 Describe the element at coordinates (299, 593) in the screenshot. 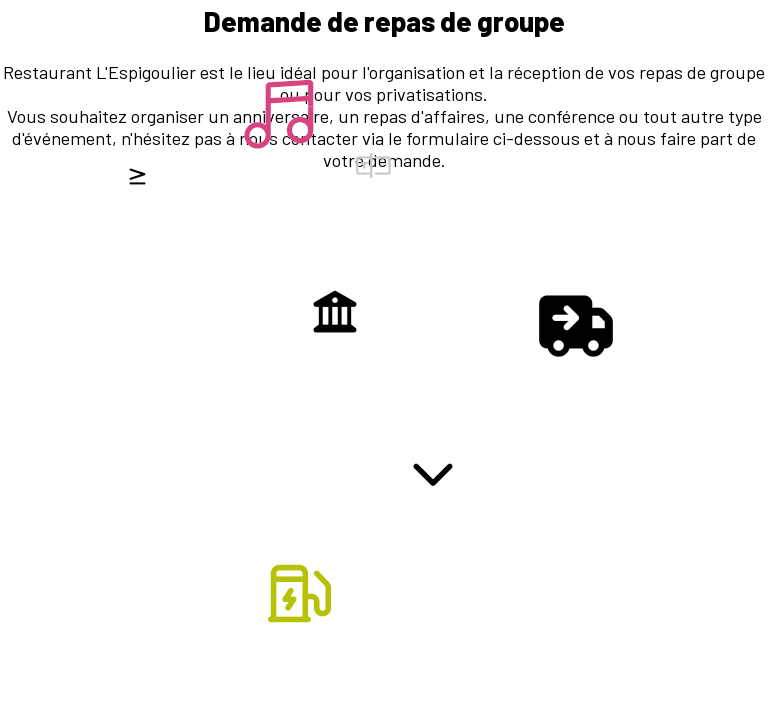

I see `find nearby electric vehicle charging stations` at that location.